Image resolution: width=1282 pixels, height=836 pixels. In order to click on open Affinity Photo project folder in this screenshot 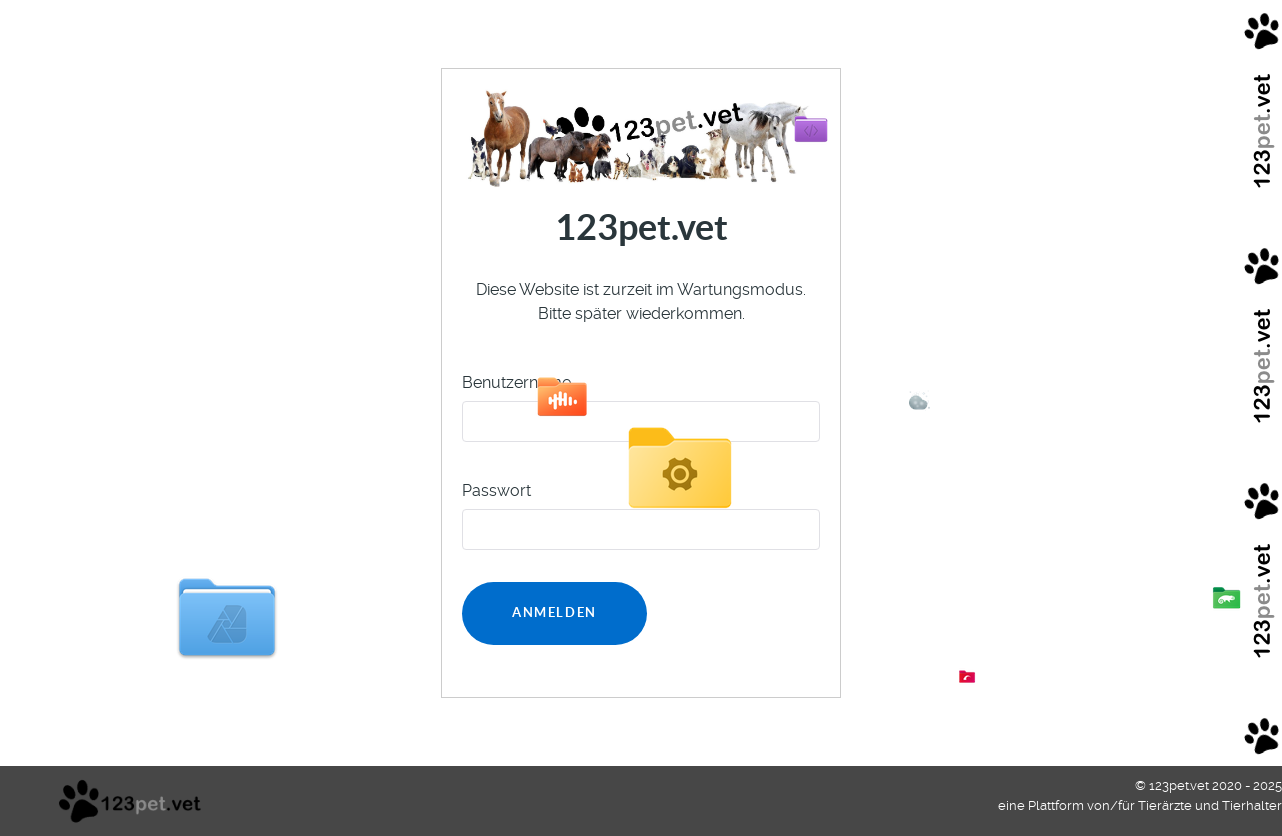, I will do `click(227, 617)`.